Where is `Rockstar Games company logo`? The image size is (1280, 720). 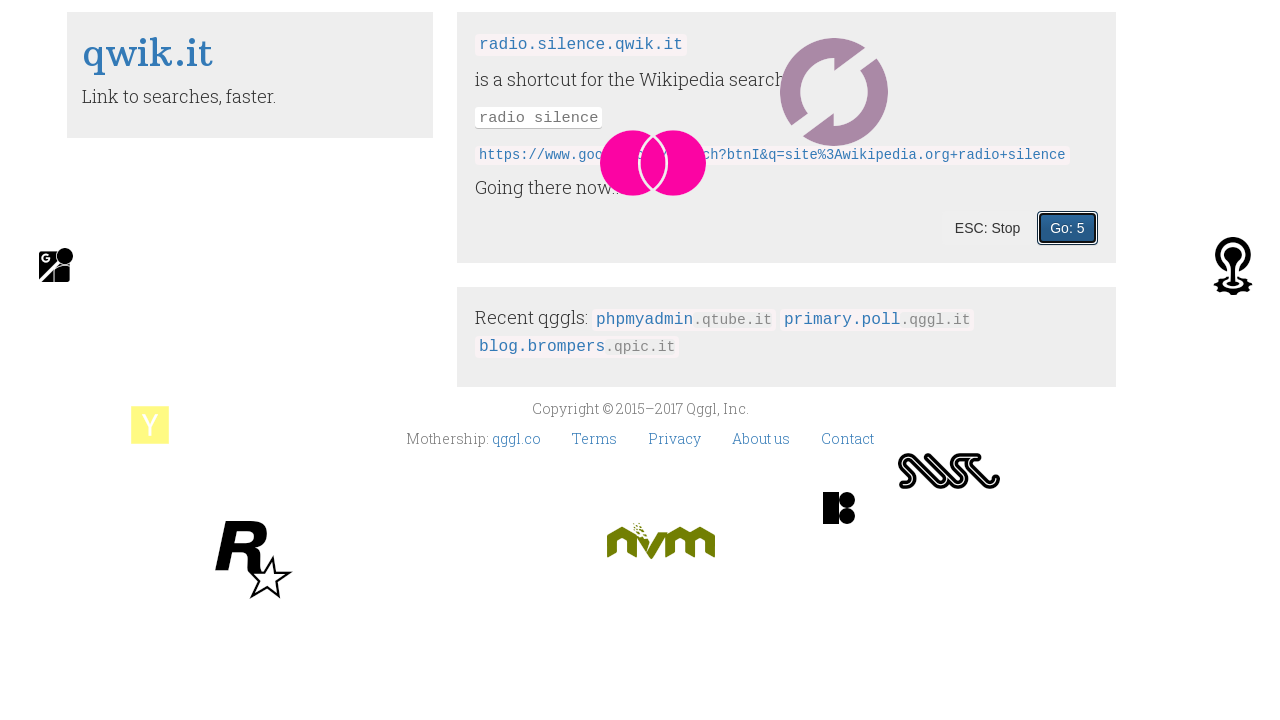 Rockstar Games company logo is located at coordinates (254, 560).